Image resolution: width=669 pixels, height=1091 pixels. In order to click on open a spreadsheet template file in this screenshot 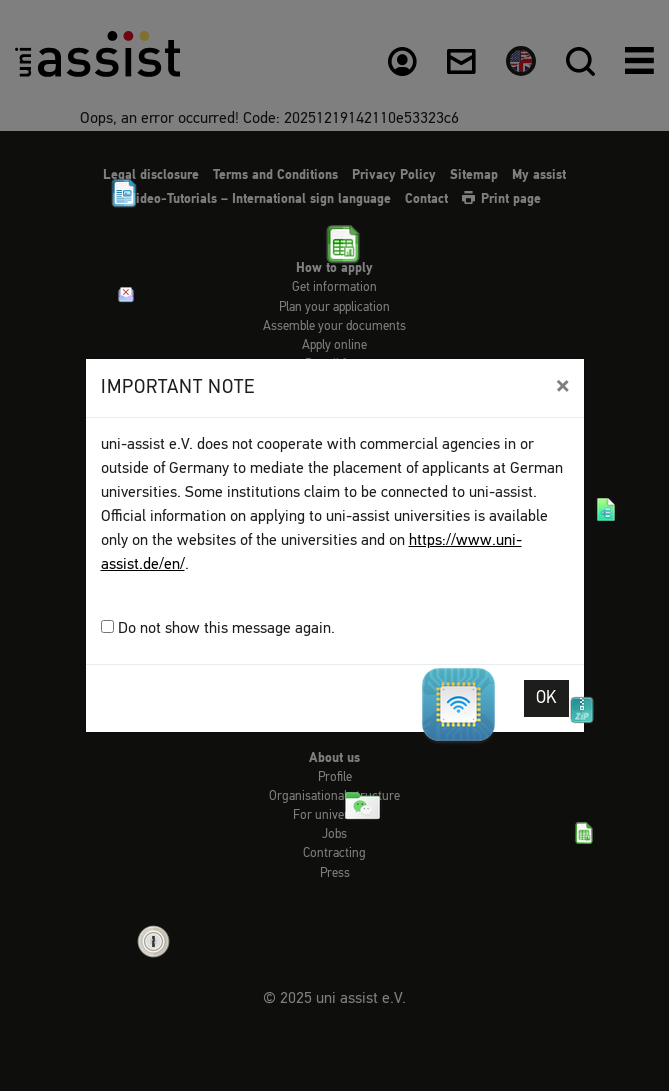, I will do `click(343, 244)`.